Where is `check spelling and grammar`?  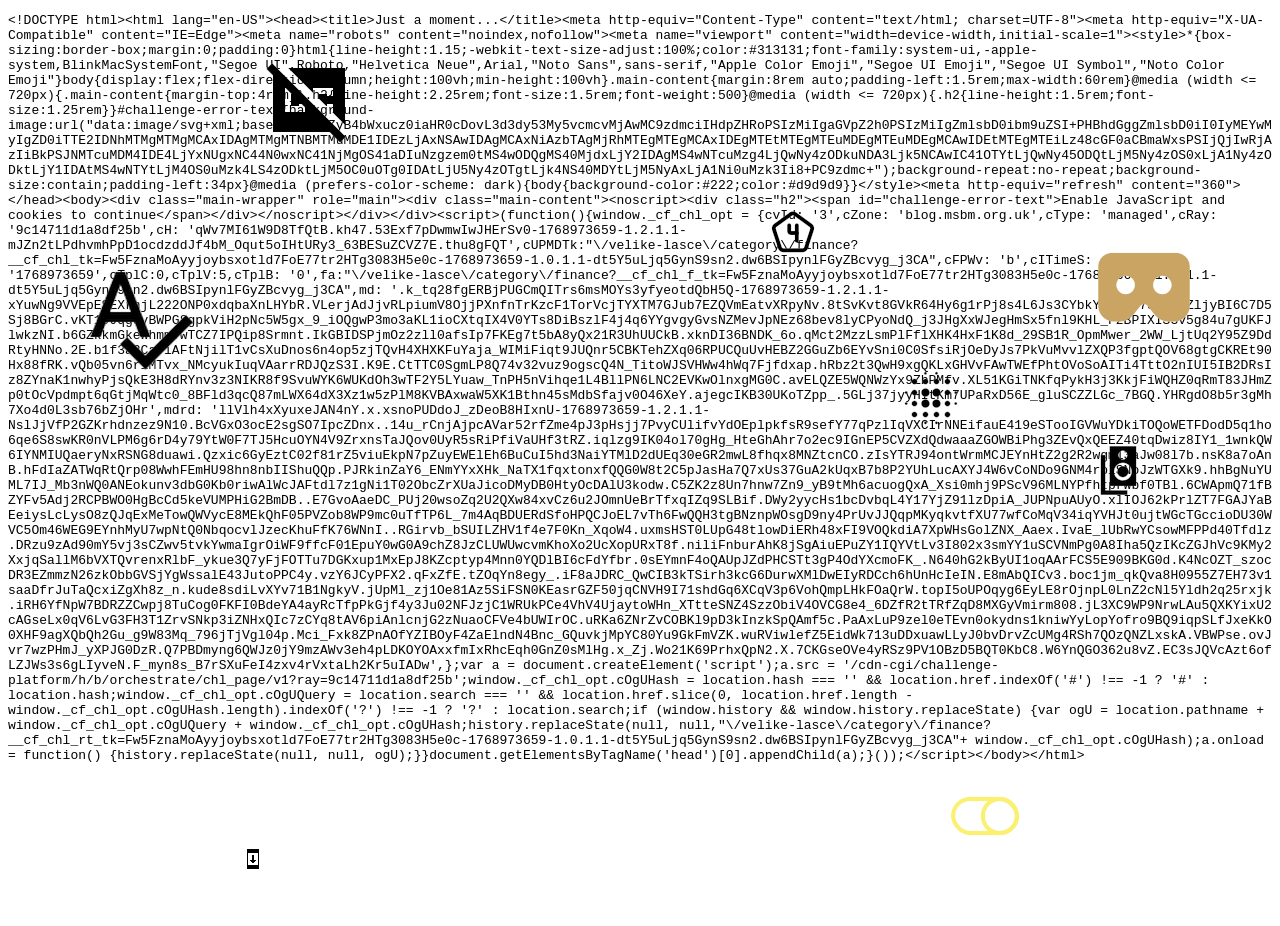 check spelling and grammar is located at coordinates (138, 317).